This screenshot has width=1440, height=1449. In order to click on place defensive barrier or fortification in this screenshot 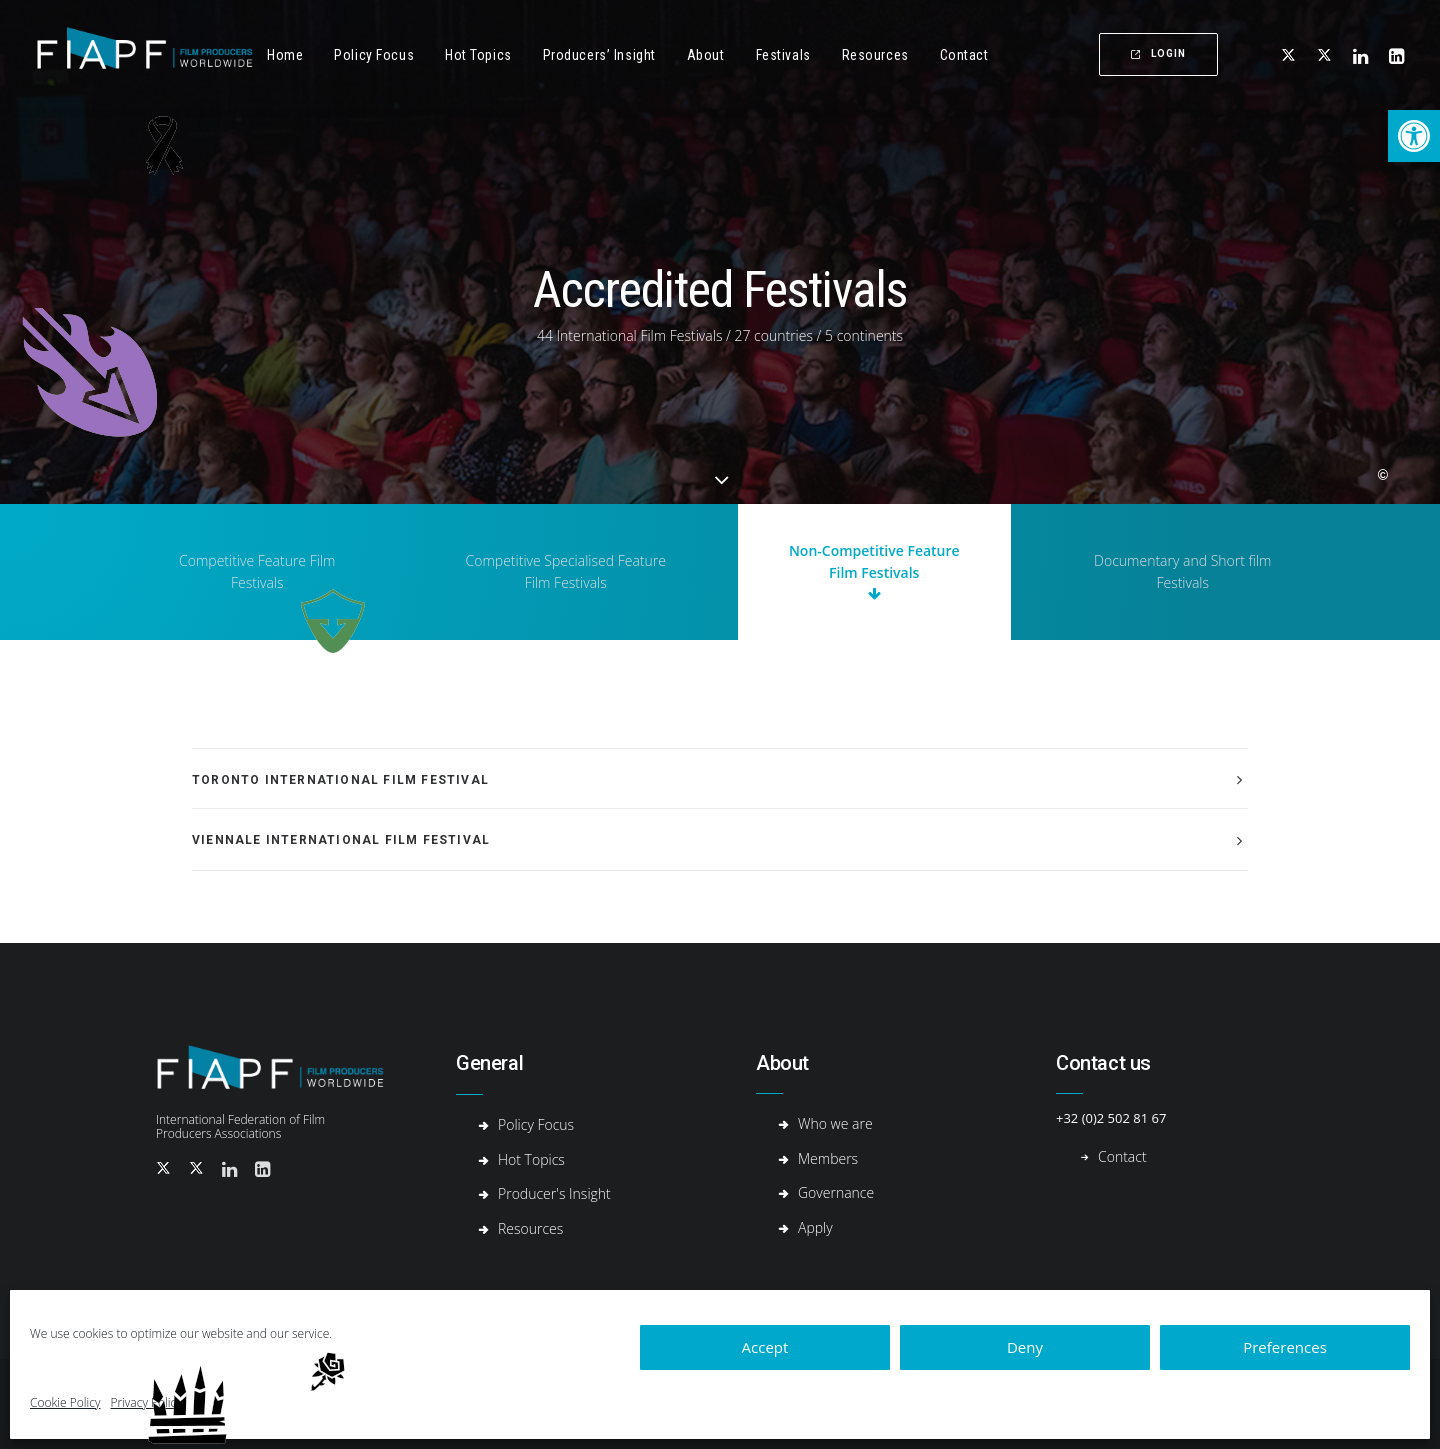, I will do `click(187, 1404)`.